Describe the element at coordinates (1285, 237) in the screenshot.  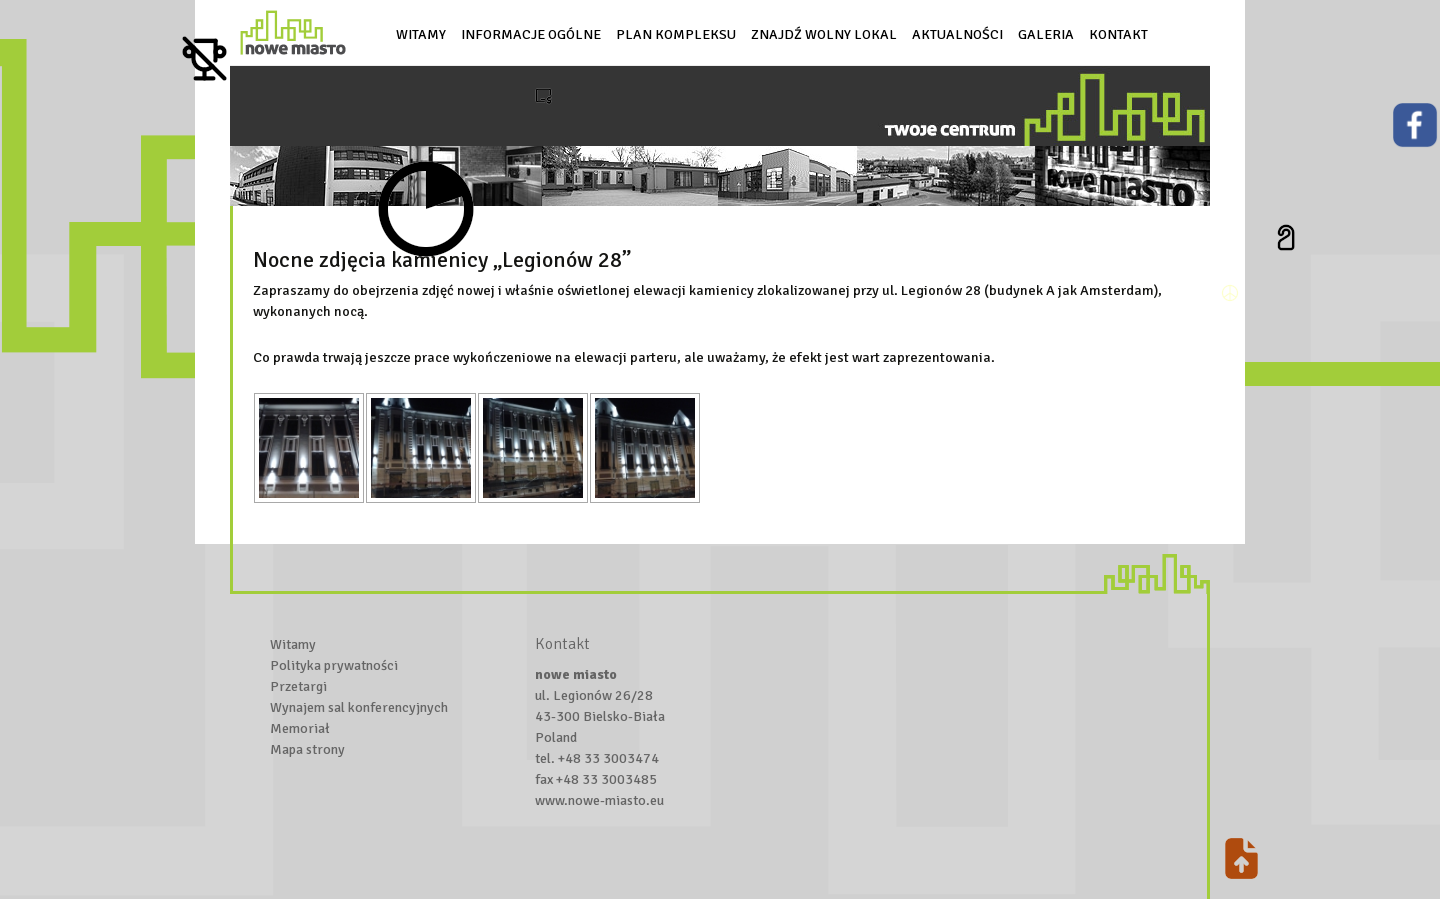
I see `access hotel or accommodation services` at that location.